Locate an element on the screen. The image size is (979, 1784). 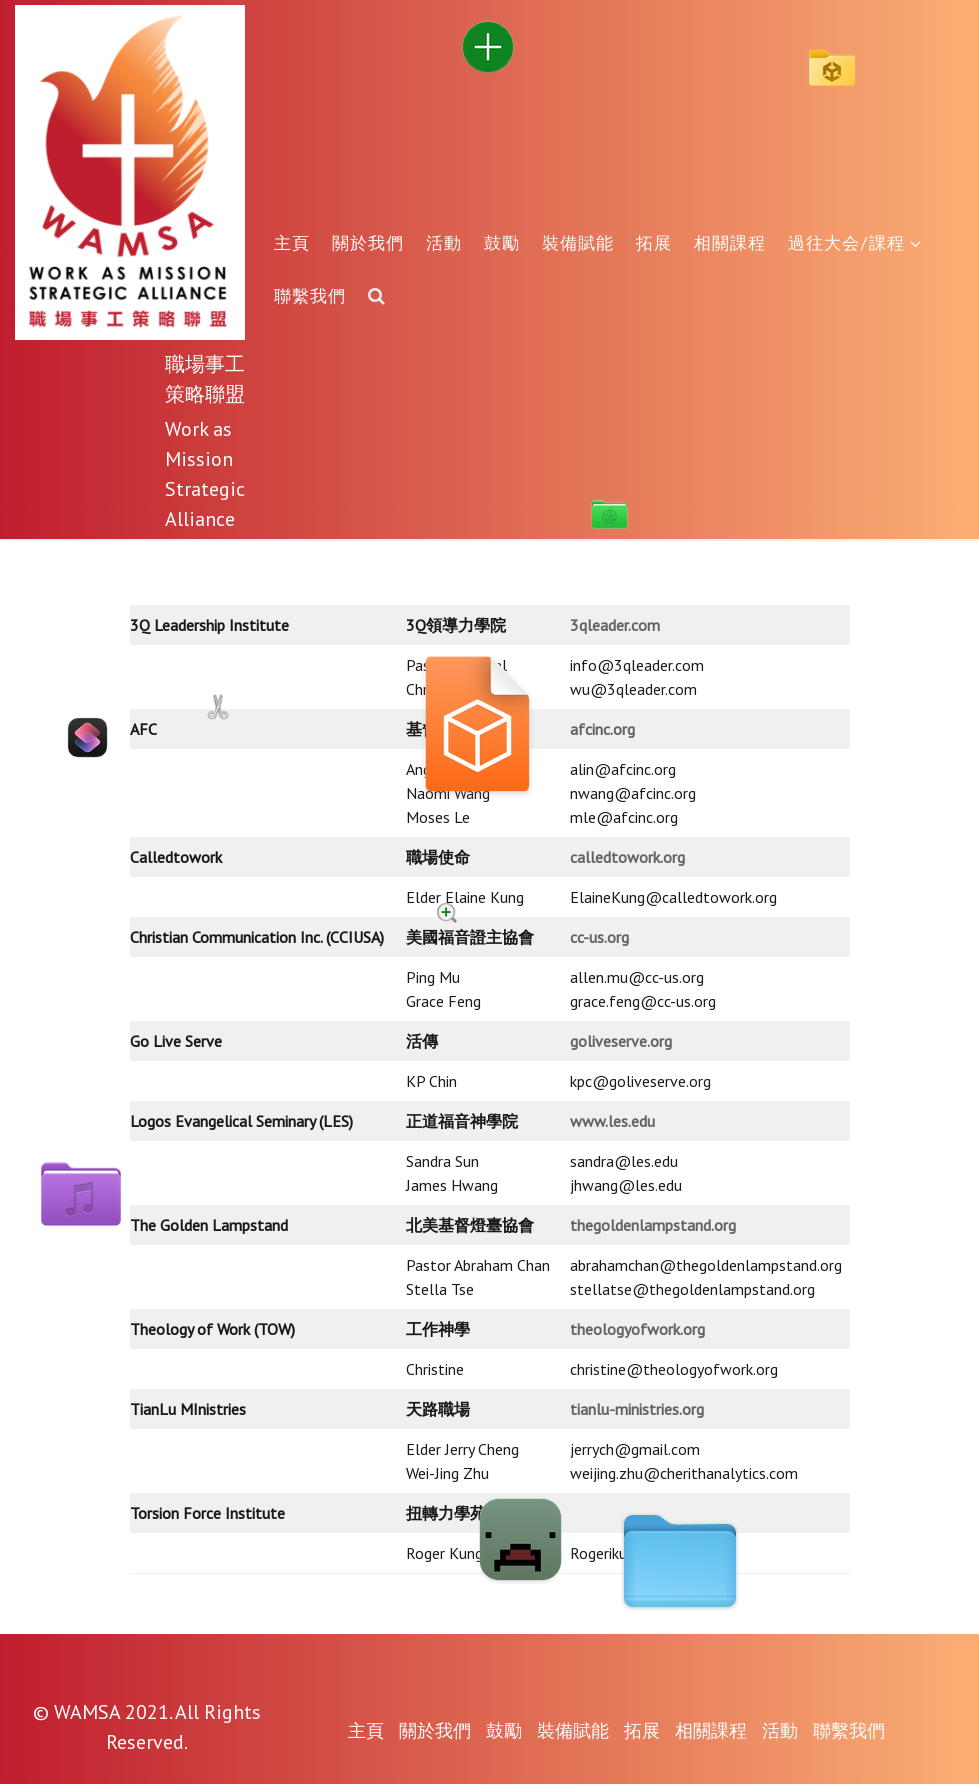
open unity project files folder is located at coordinates (832, 69).